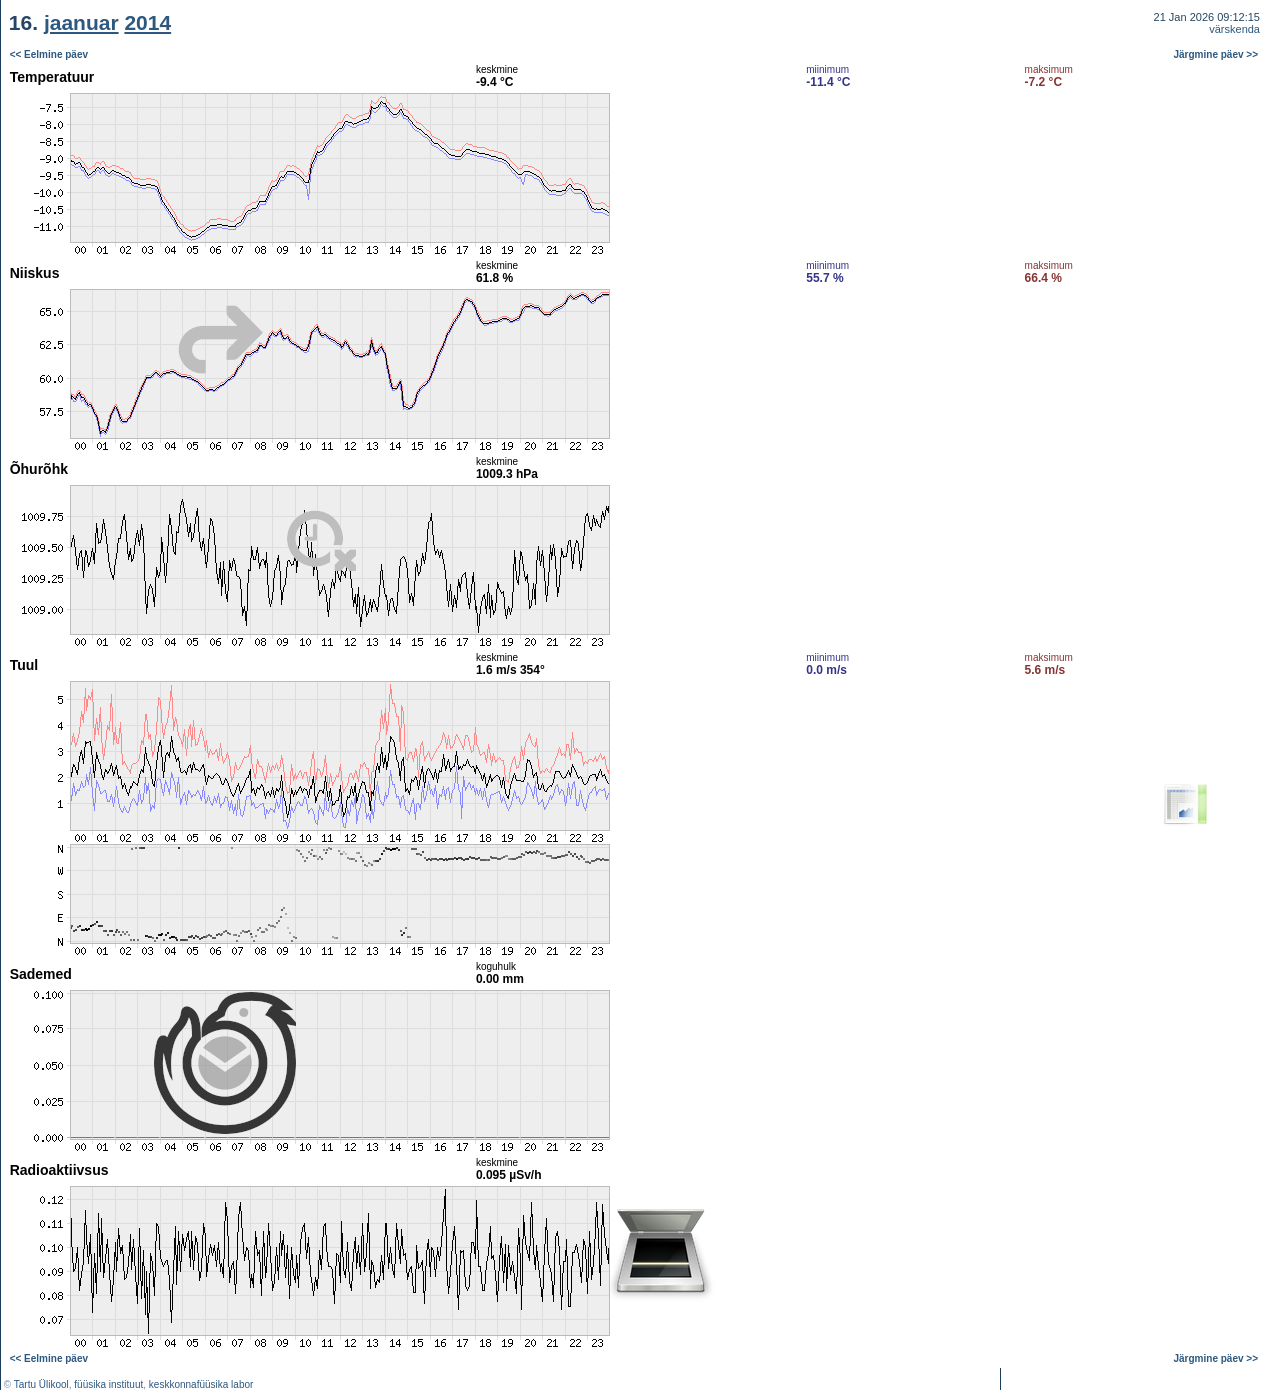 This screenshot has width=1263, height=1390. Describe the element at coordinates (1185, 804) in the screenshot. I see `spreadsheet template file type` at that location.